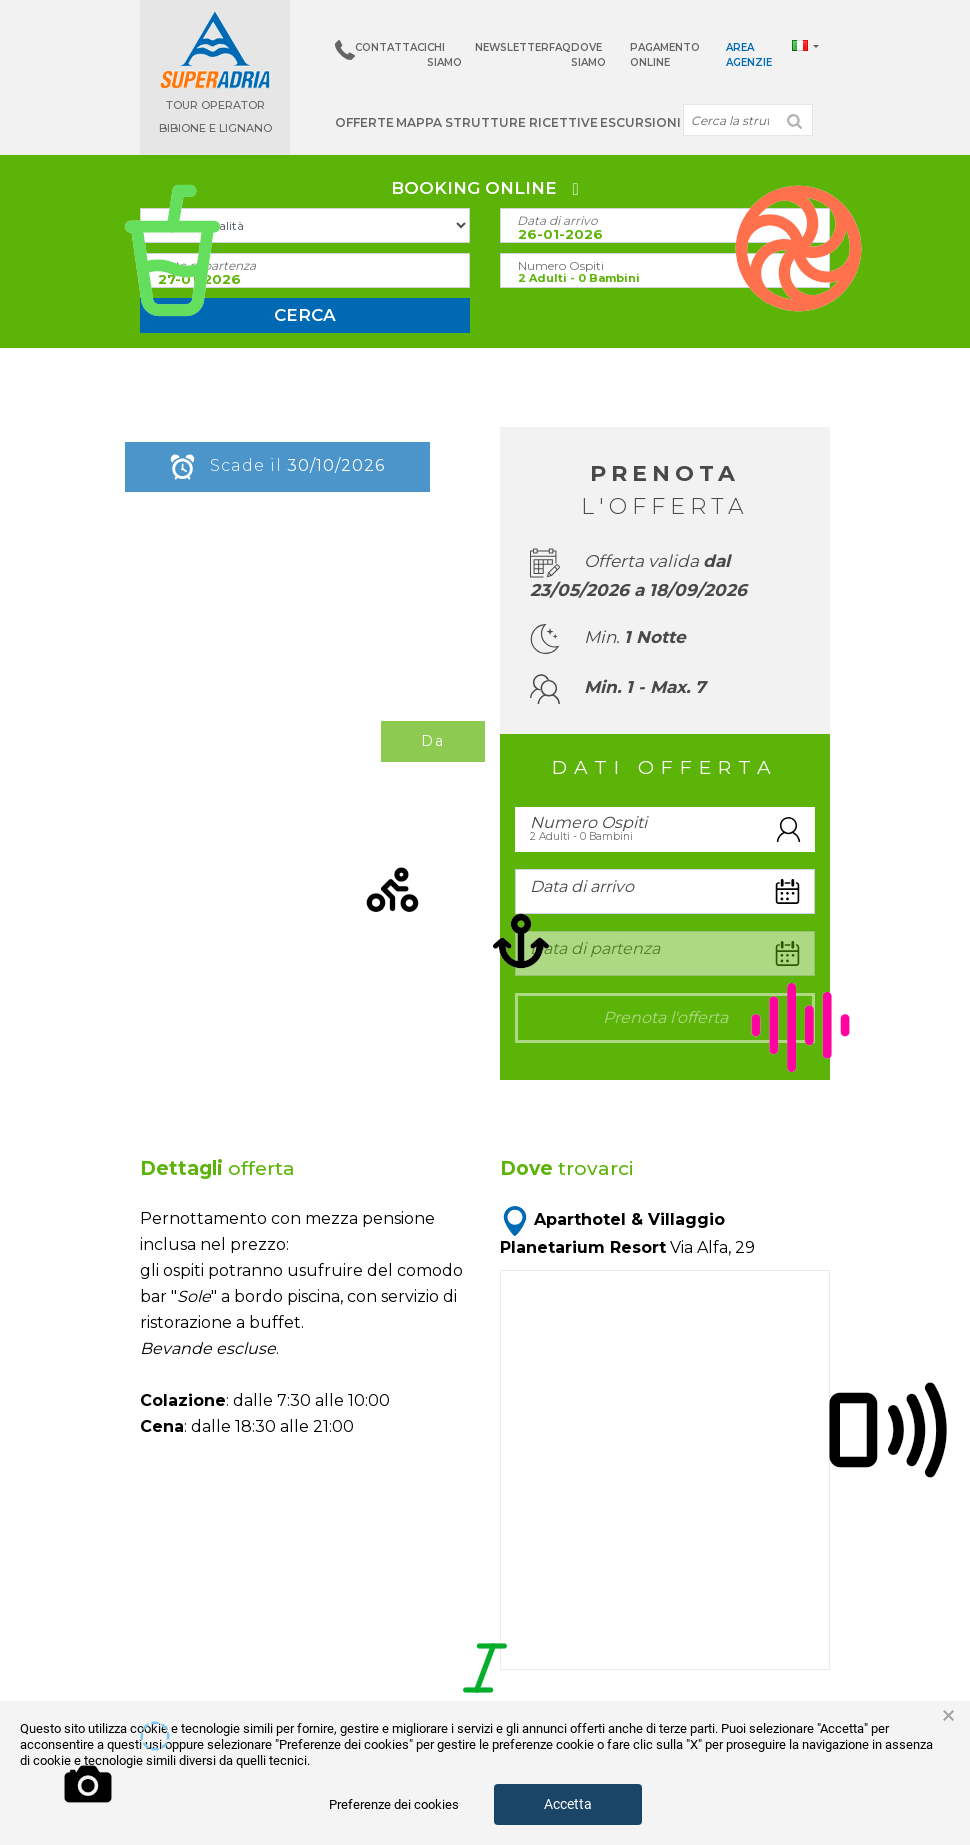  Describe the element at coordinates (798, 248) in the screenshot. I see `indicates content is loading` at that location.